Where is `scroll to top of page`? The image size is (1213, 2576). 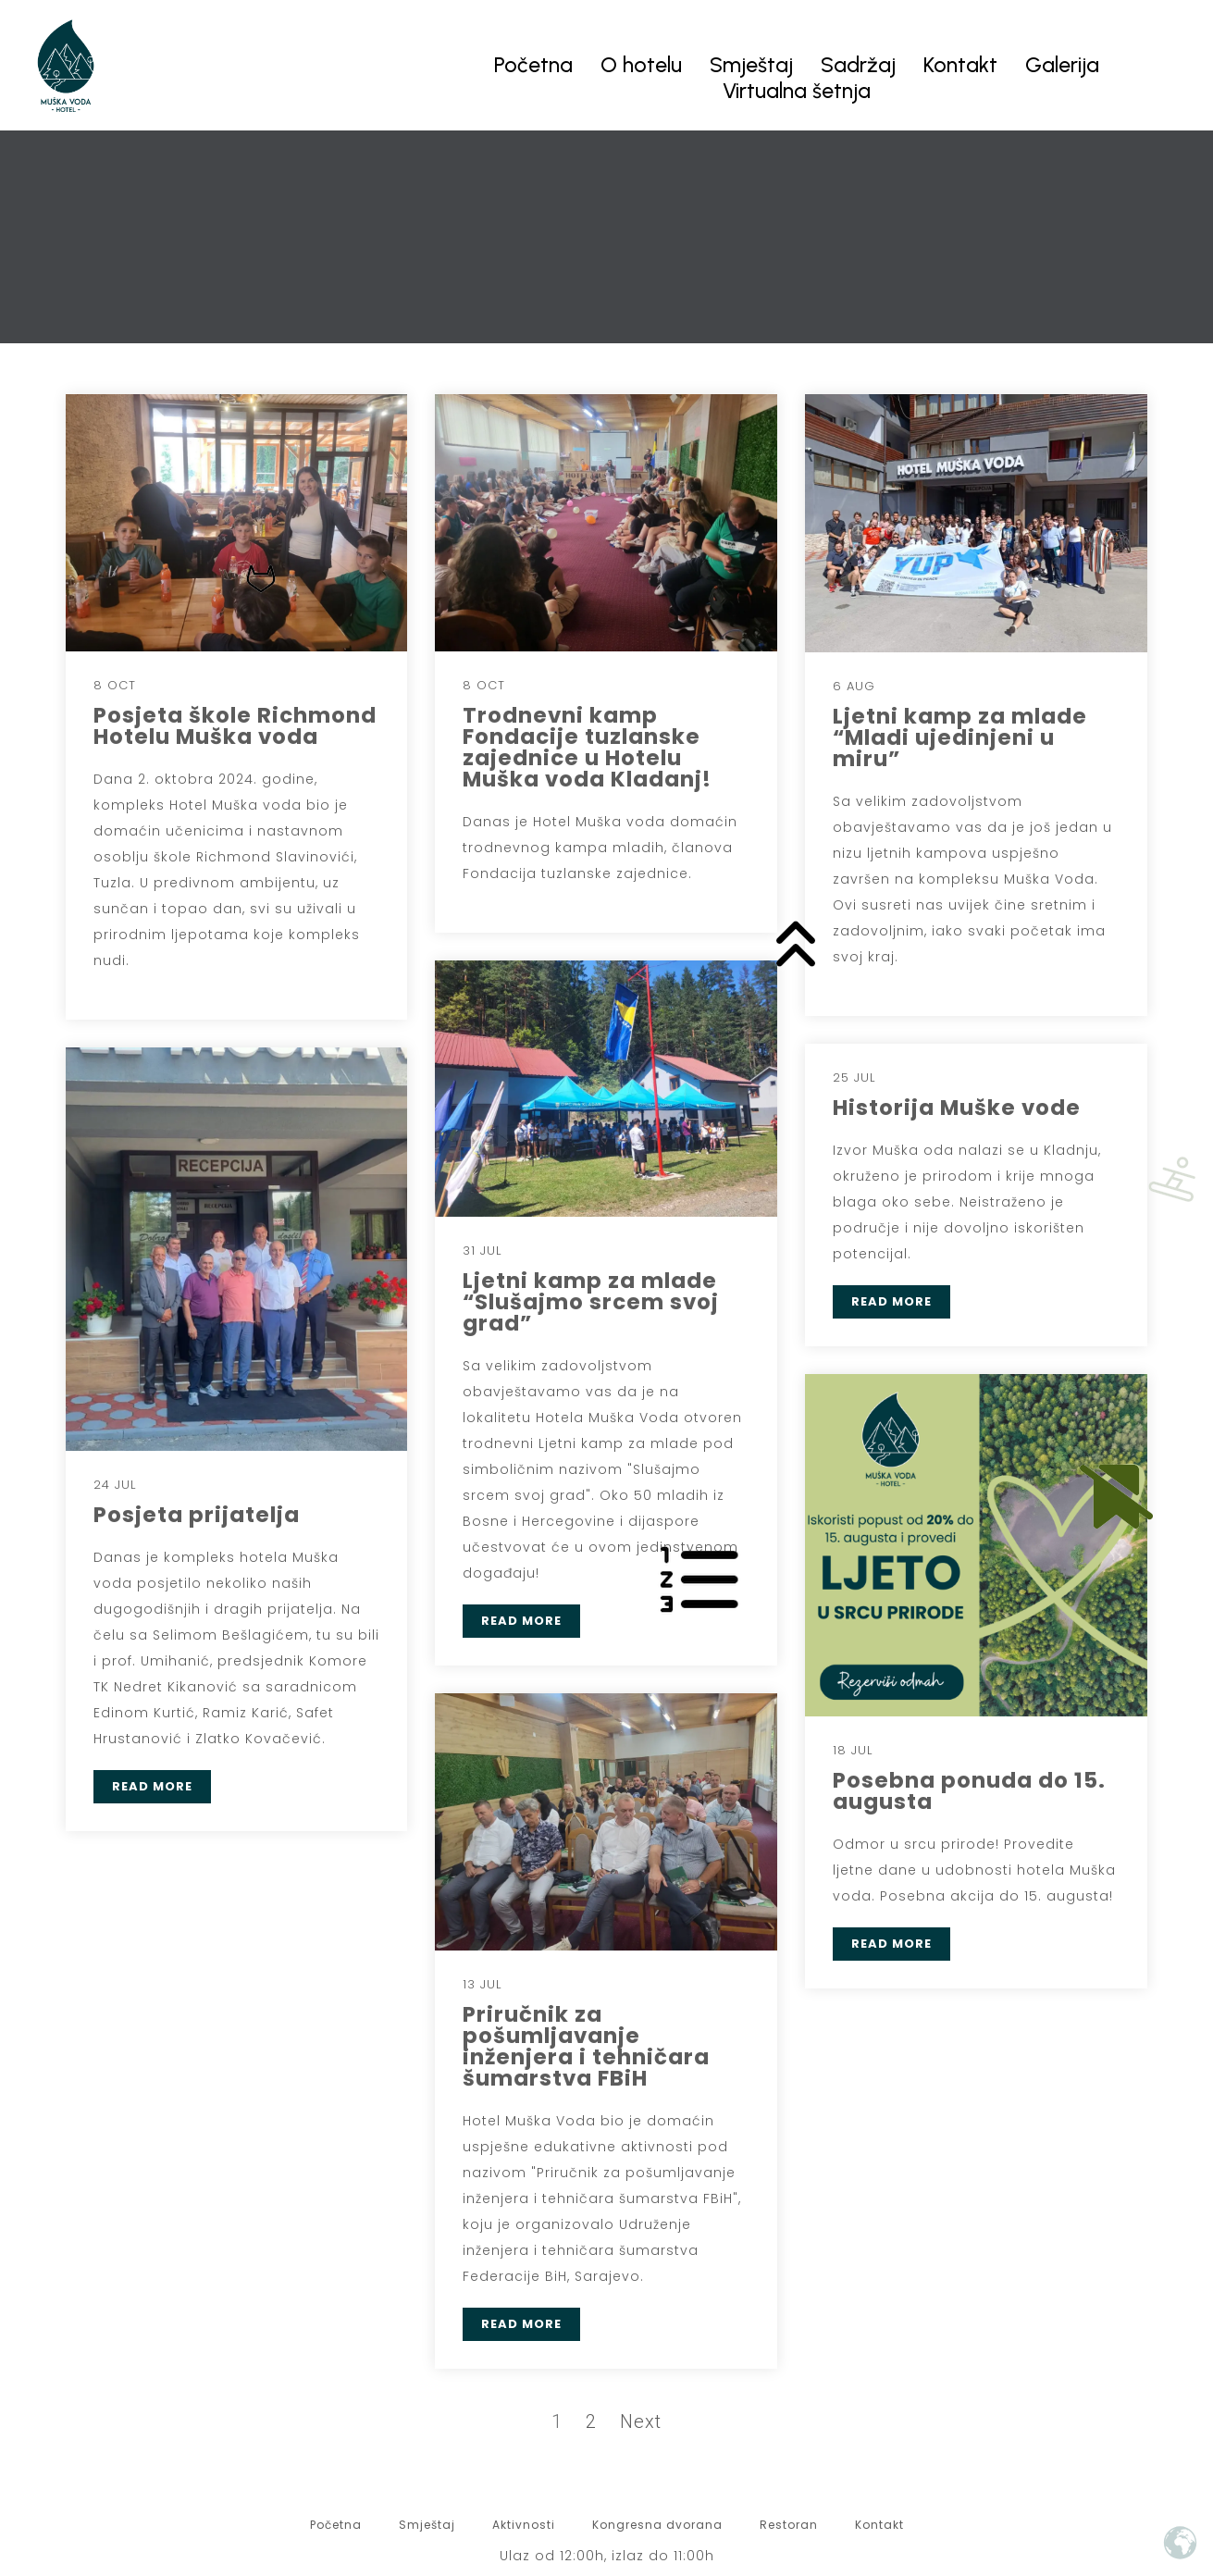
scroll to top of page is located at coordinates (796, 944).